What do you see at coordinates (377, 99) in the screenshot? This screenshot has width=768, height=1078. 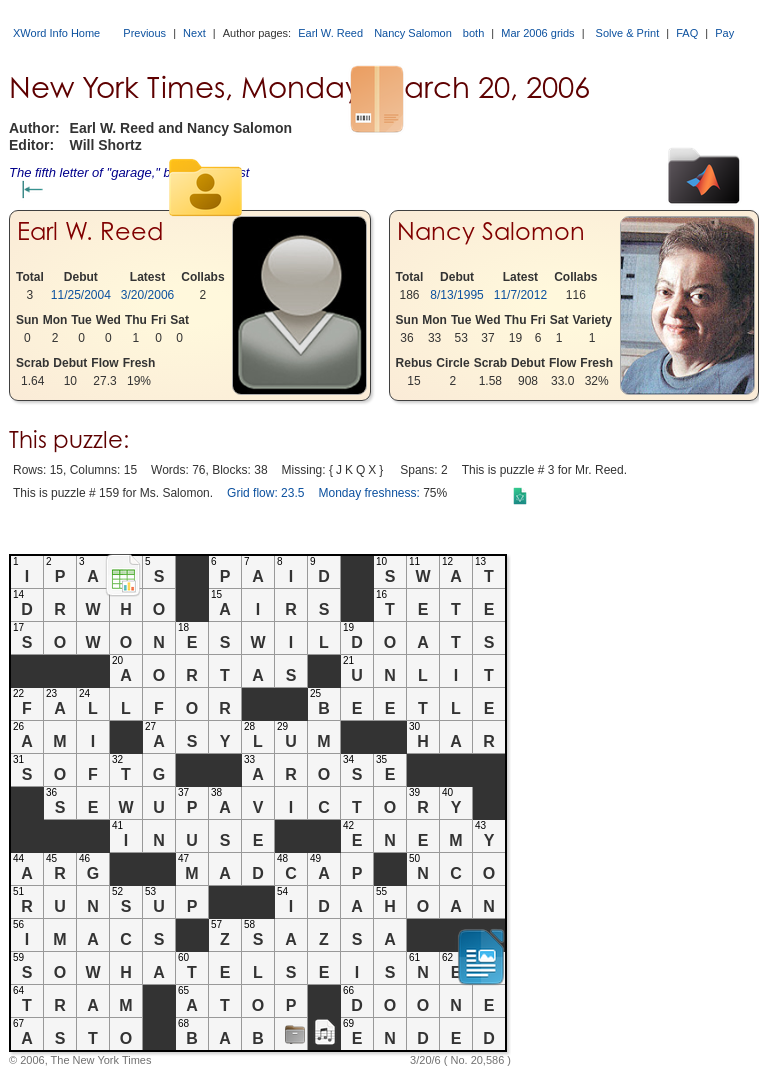 I see `compressed or archived file type indicator` at bounding box center [377, 99].